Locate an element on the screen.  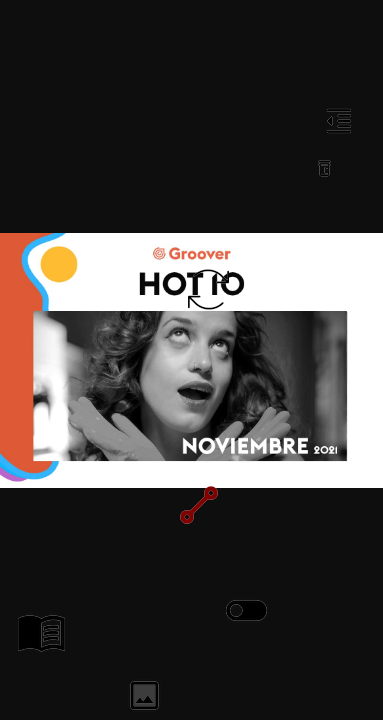
open menu or documentation is located at coordinates (41, 631).